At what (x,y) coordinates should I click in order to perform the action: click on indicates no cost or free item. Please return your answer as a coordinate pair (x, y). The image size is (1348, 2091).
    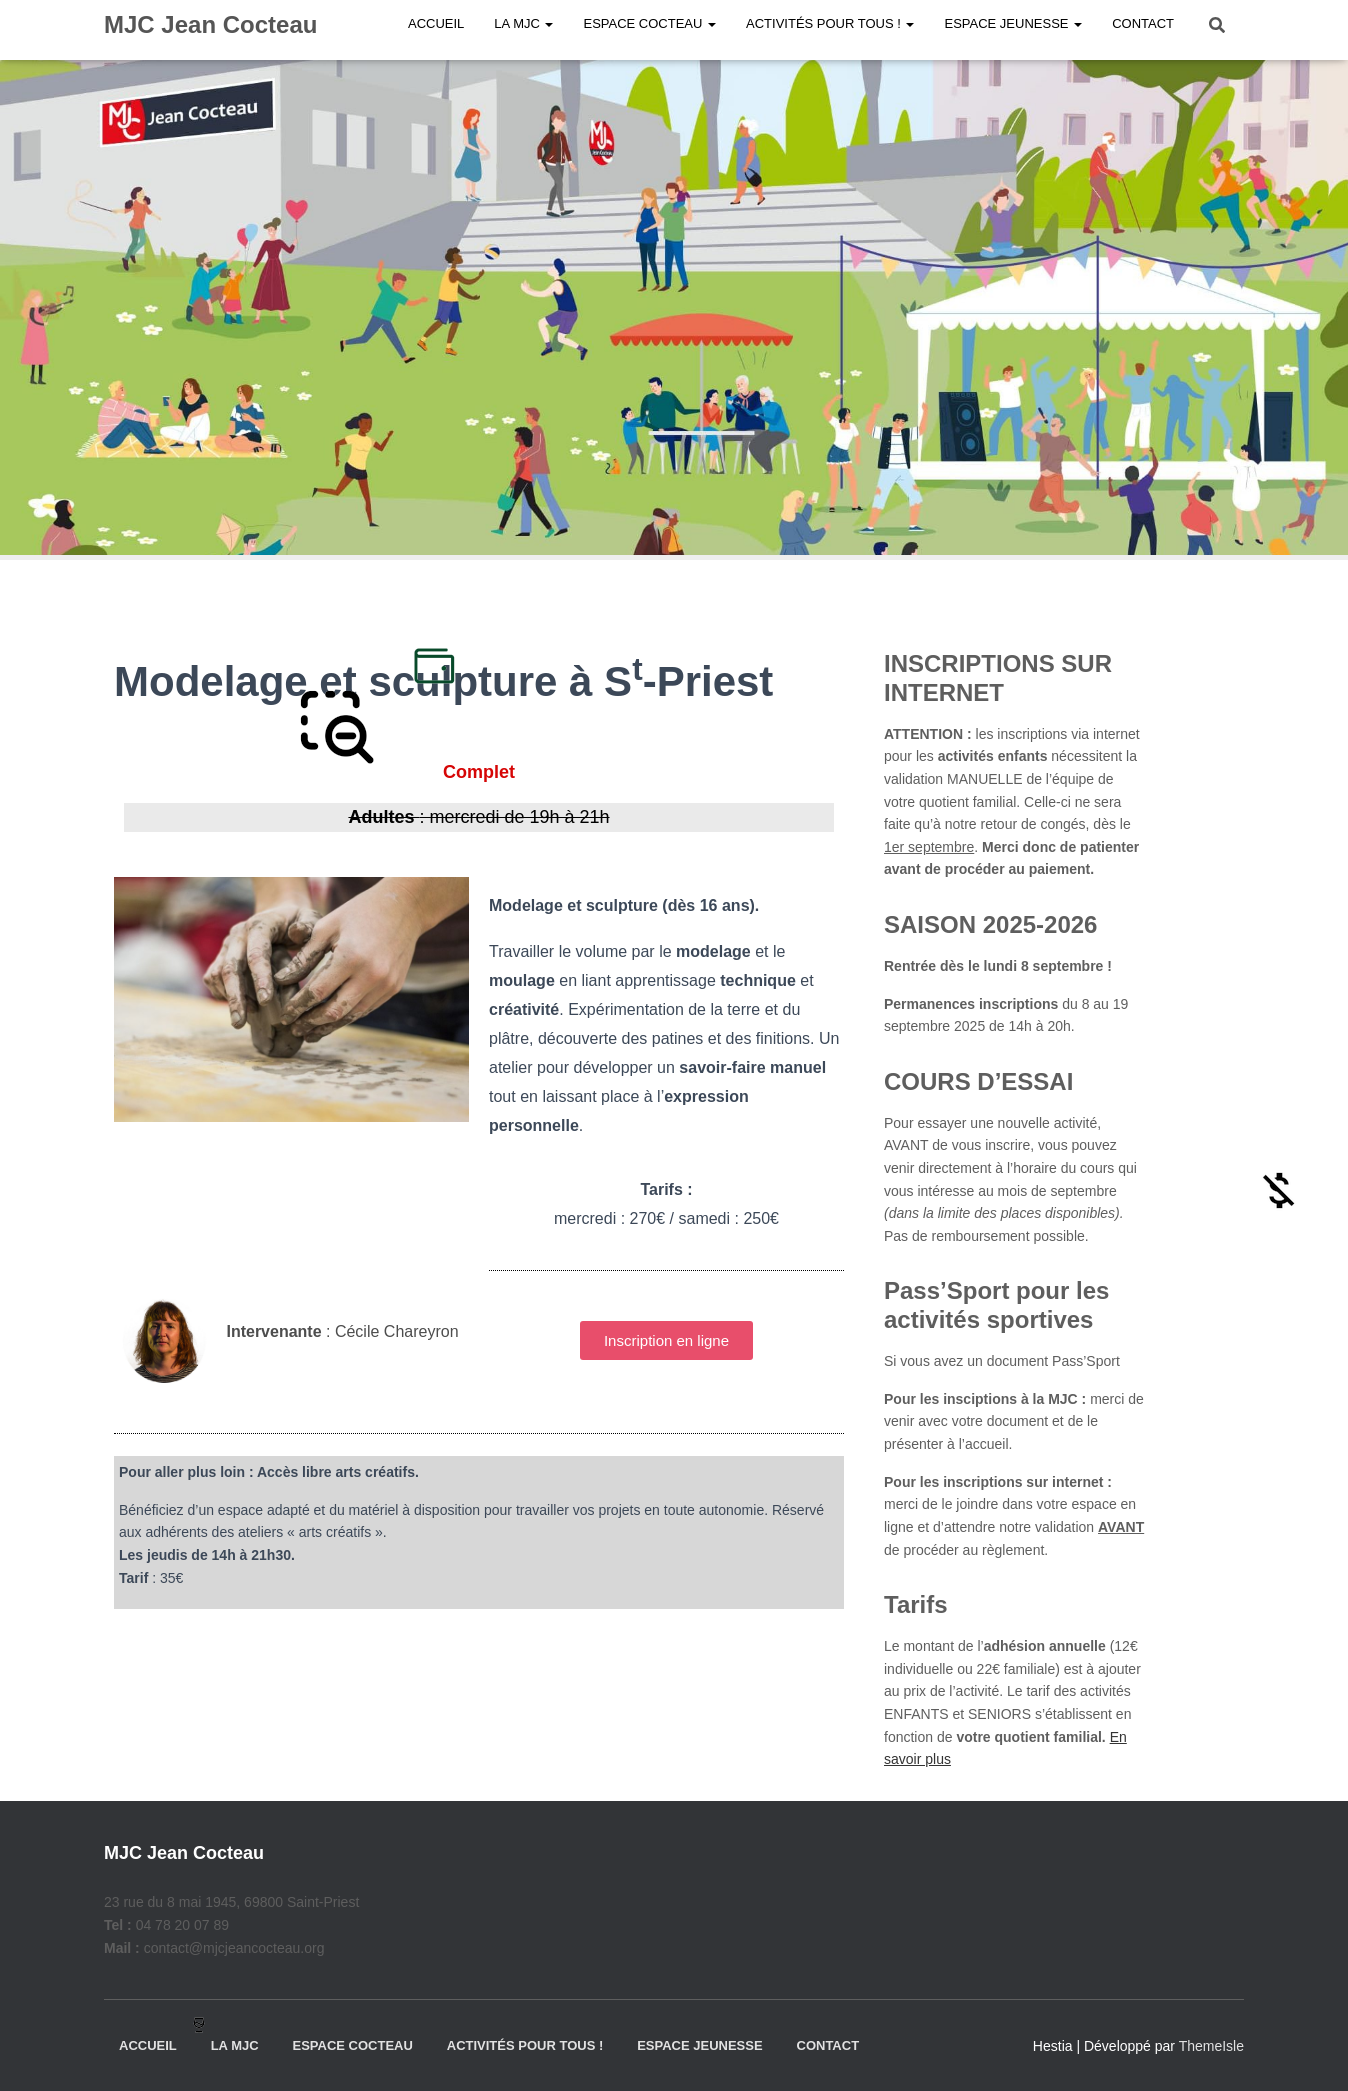
    Looking at the image, I should click on (1278, 1190).